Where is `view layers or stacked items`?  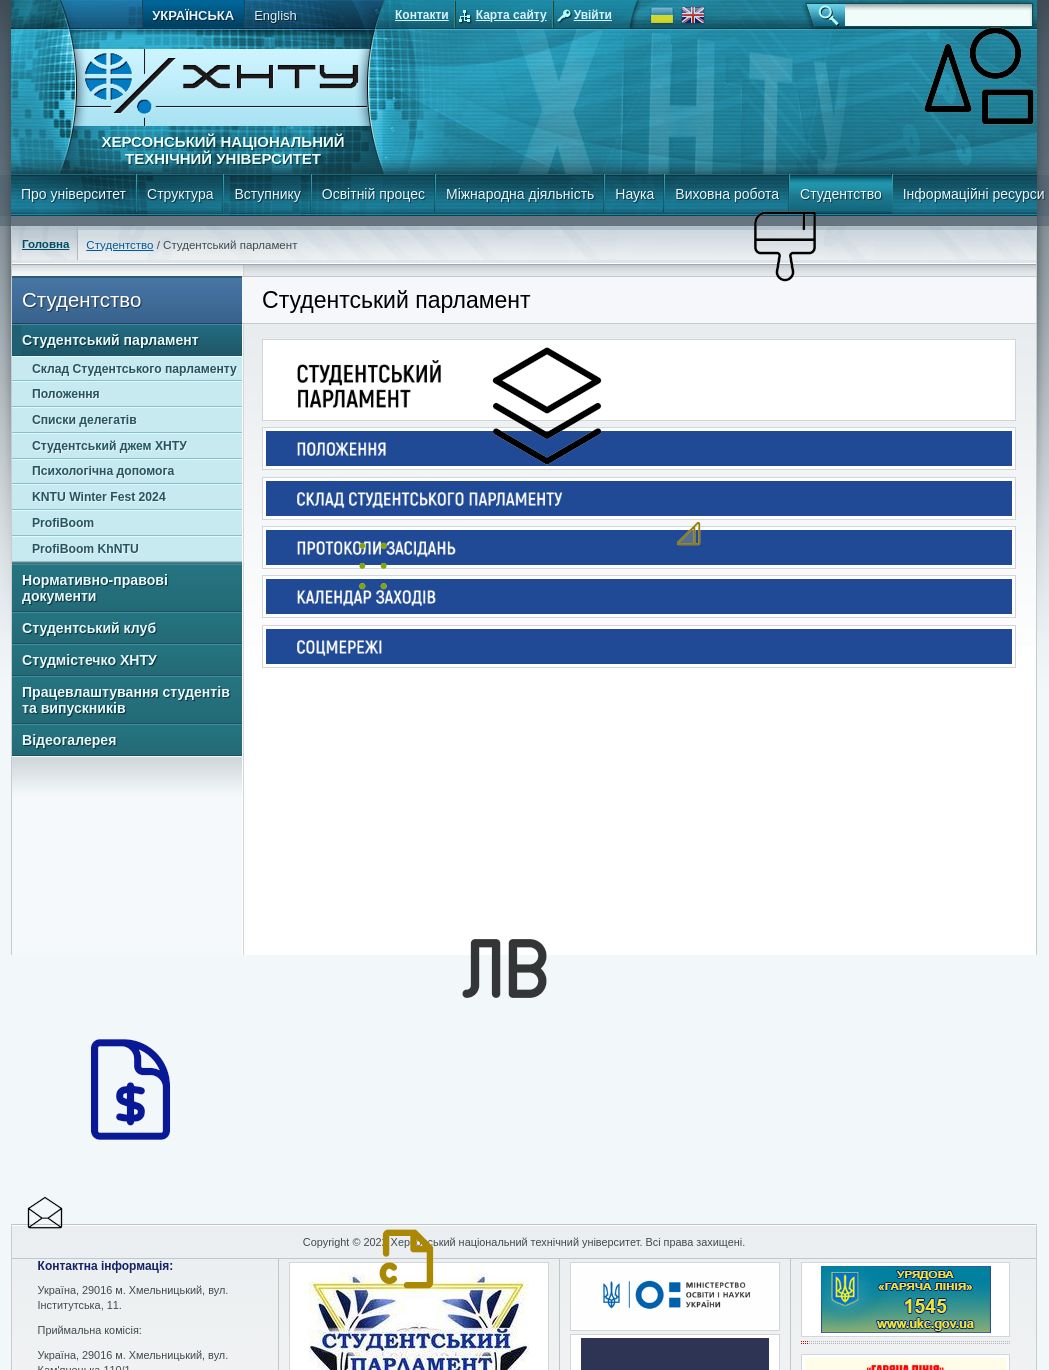
view layers or stacked items is located at coordinates (547, 406).